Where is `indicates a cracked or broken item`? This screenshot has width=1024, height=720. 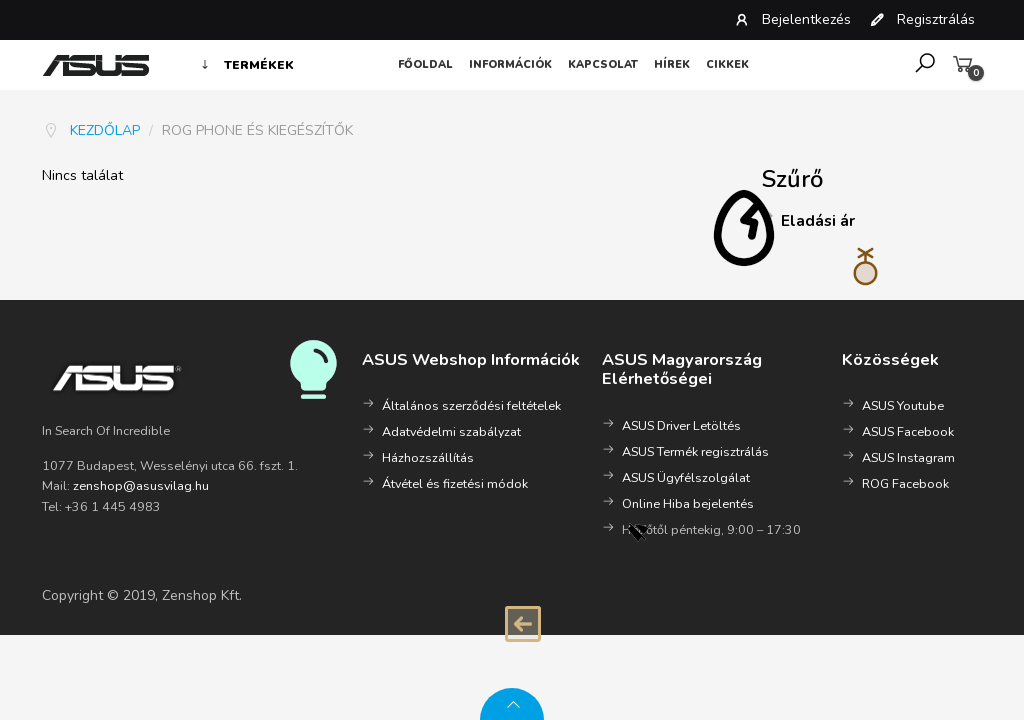
indicates a cracked or broken item is located at coordinates (744, 228).